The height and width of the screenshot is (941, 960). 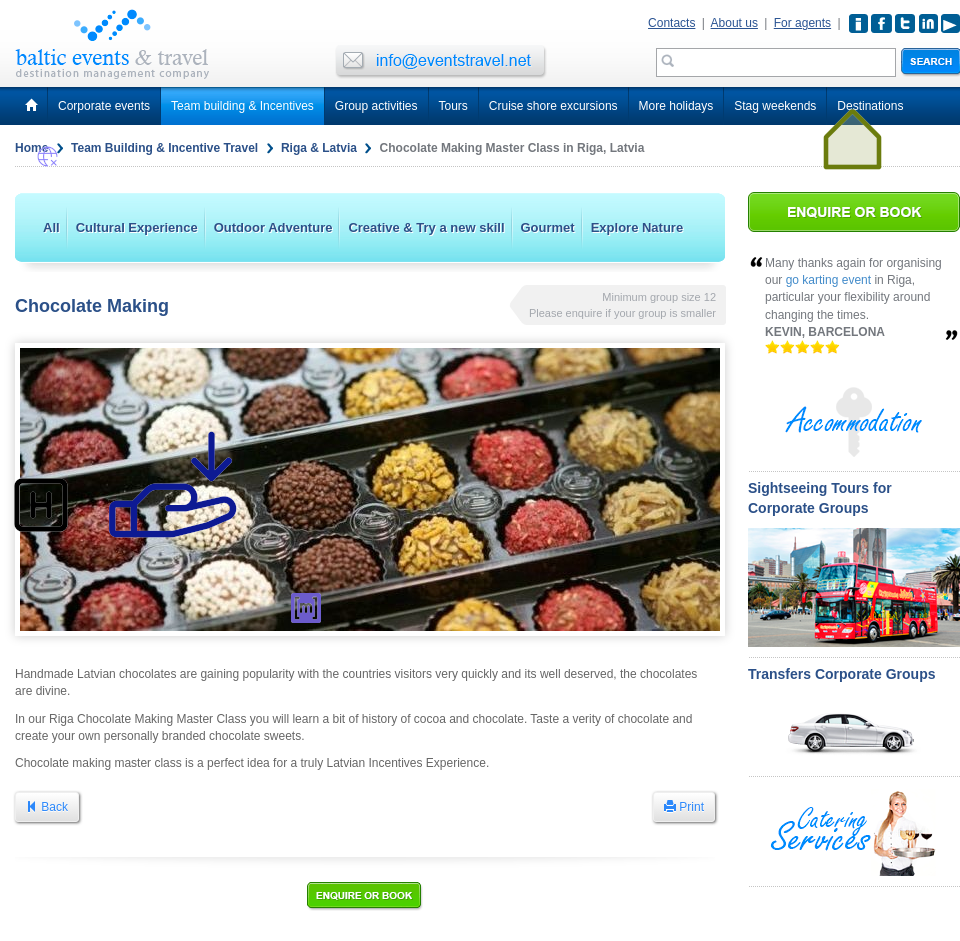 I want to click on indicates a helicopter landing zone or helipad, so click(x=41, y=505).